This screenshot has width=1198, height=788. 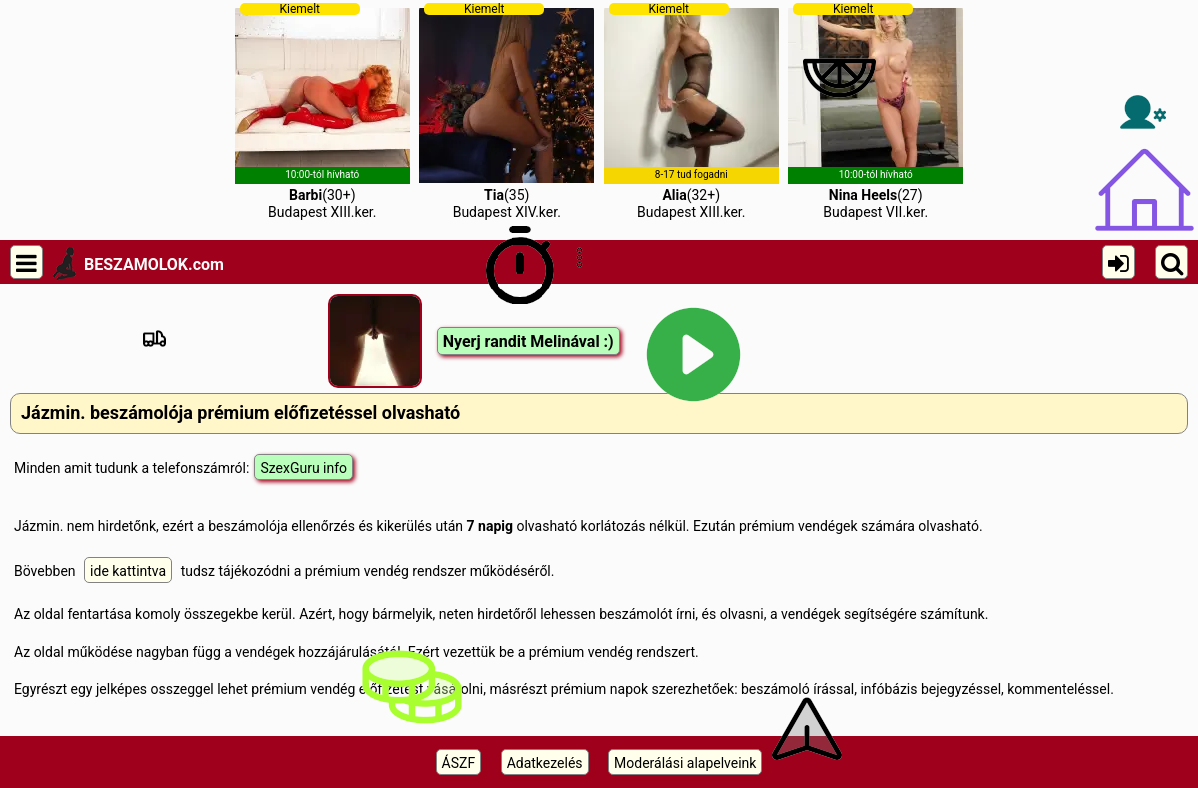 I want to click on navigate to home screen, so click(x=1144, y=191).